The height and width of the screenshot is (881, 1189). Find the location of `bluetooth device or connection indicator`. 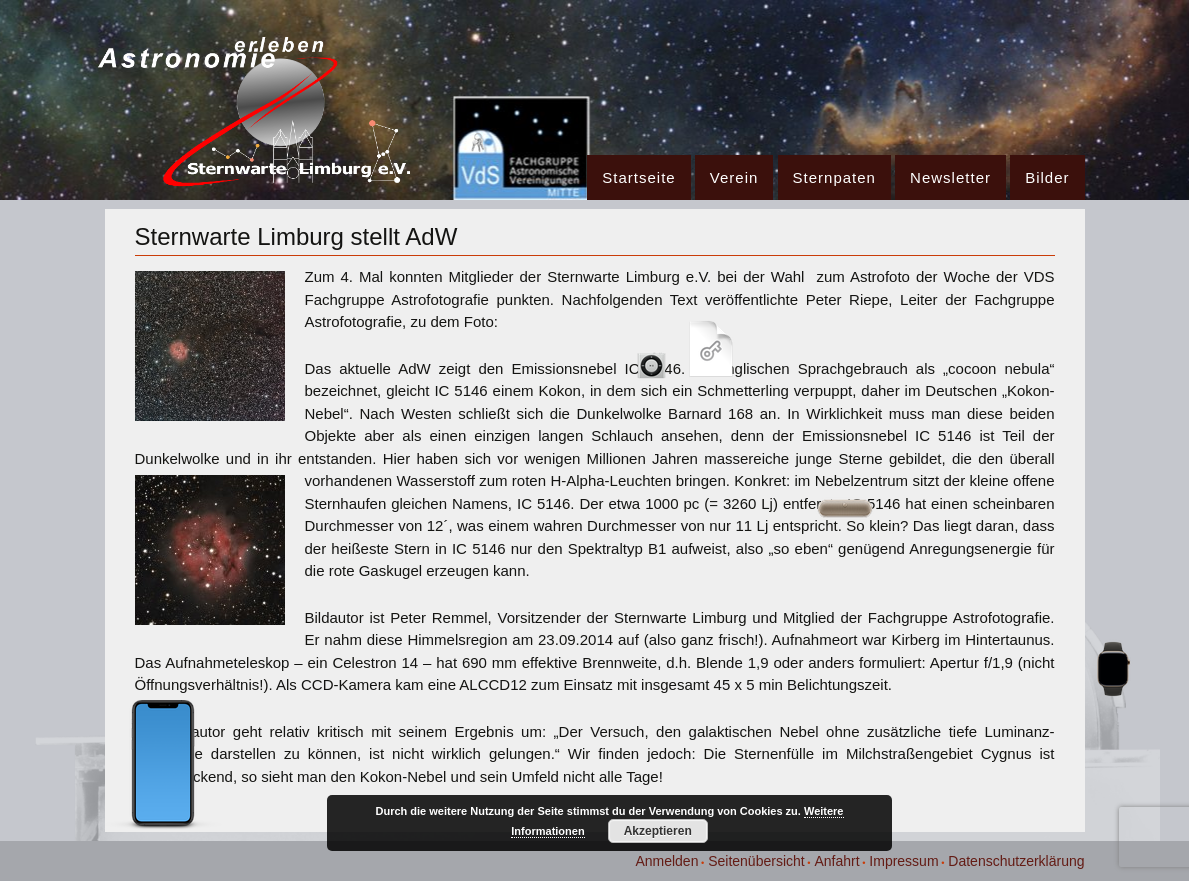

bluetooth device or connection indicator is located at coordinates (761, 414).